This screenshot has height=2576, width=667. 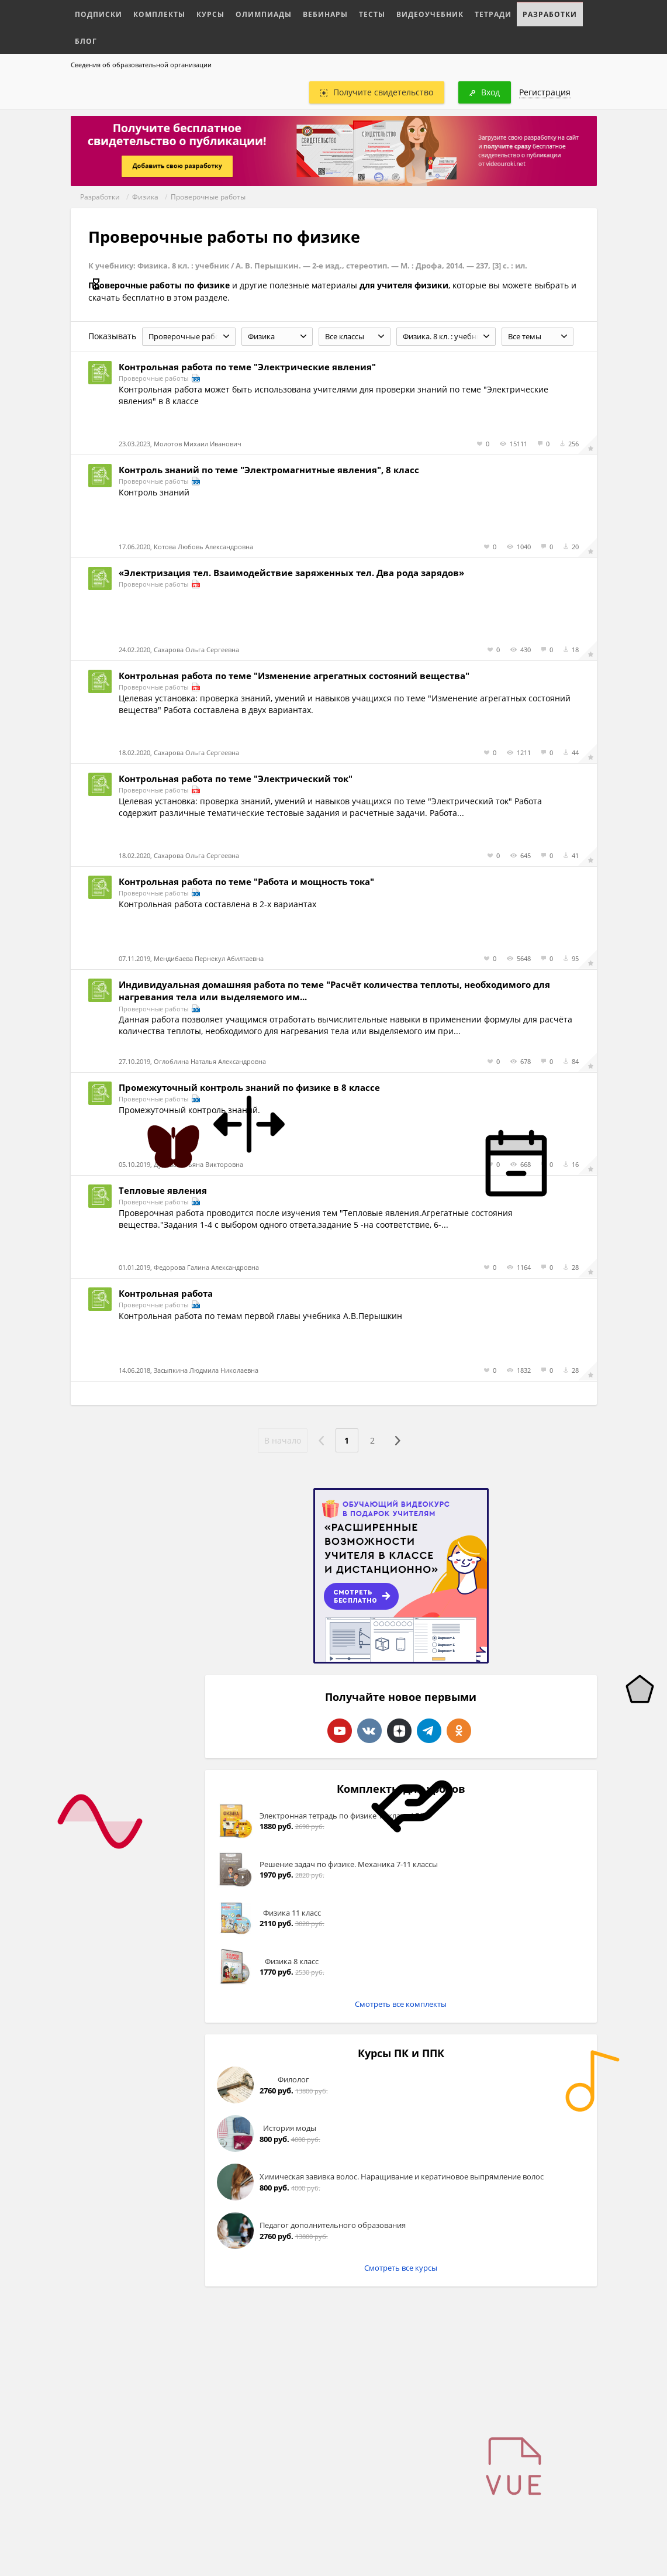 What do you see at coordinates (516, 1166) in the screenshot?
I see `remove an event from your calendar` at bounding box center [516, 1166].